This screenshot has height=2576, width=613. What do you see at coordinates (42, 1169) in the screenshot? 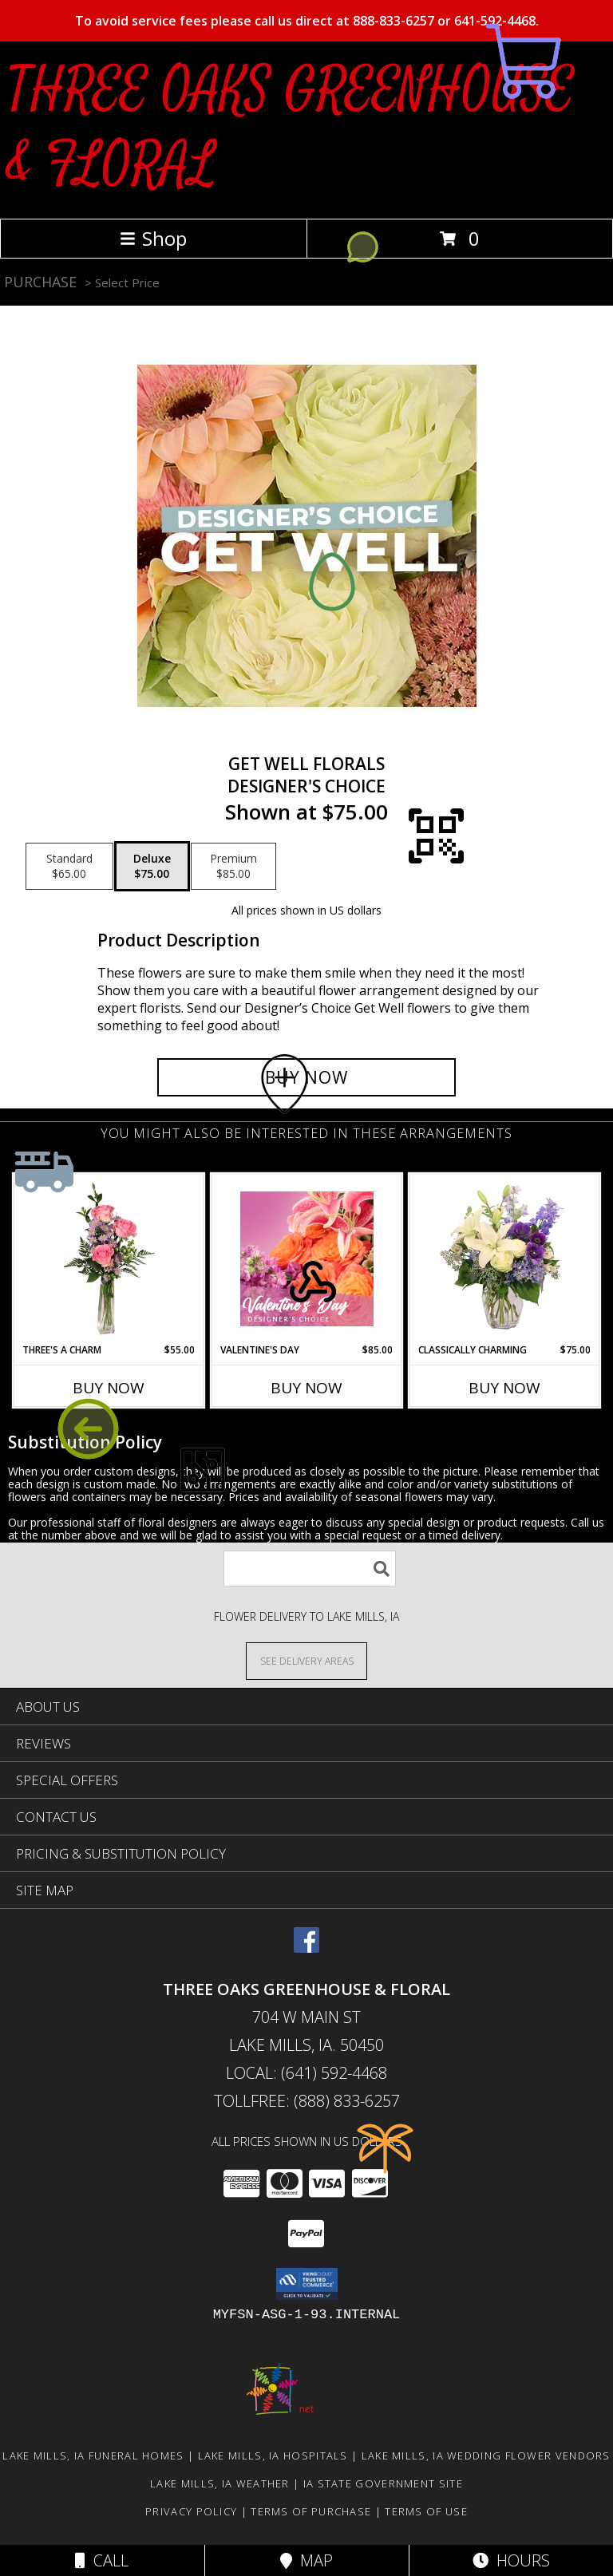
I see `indicates emergency services or fire department` at bounding box center [42, 1169].